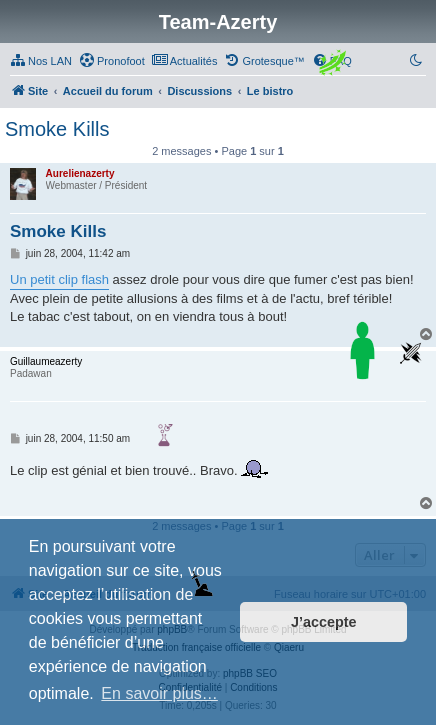  What do you see at coordinates (362, 350) in the screenshot?
I see `view your profile` at bounding box center [362, 350].